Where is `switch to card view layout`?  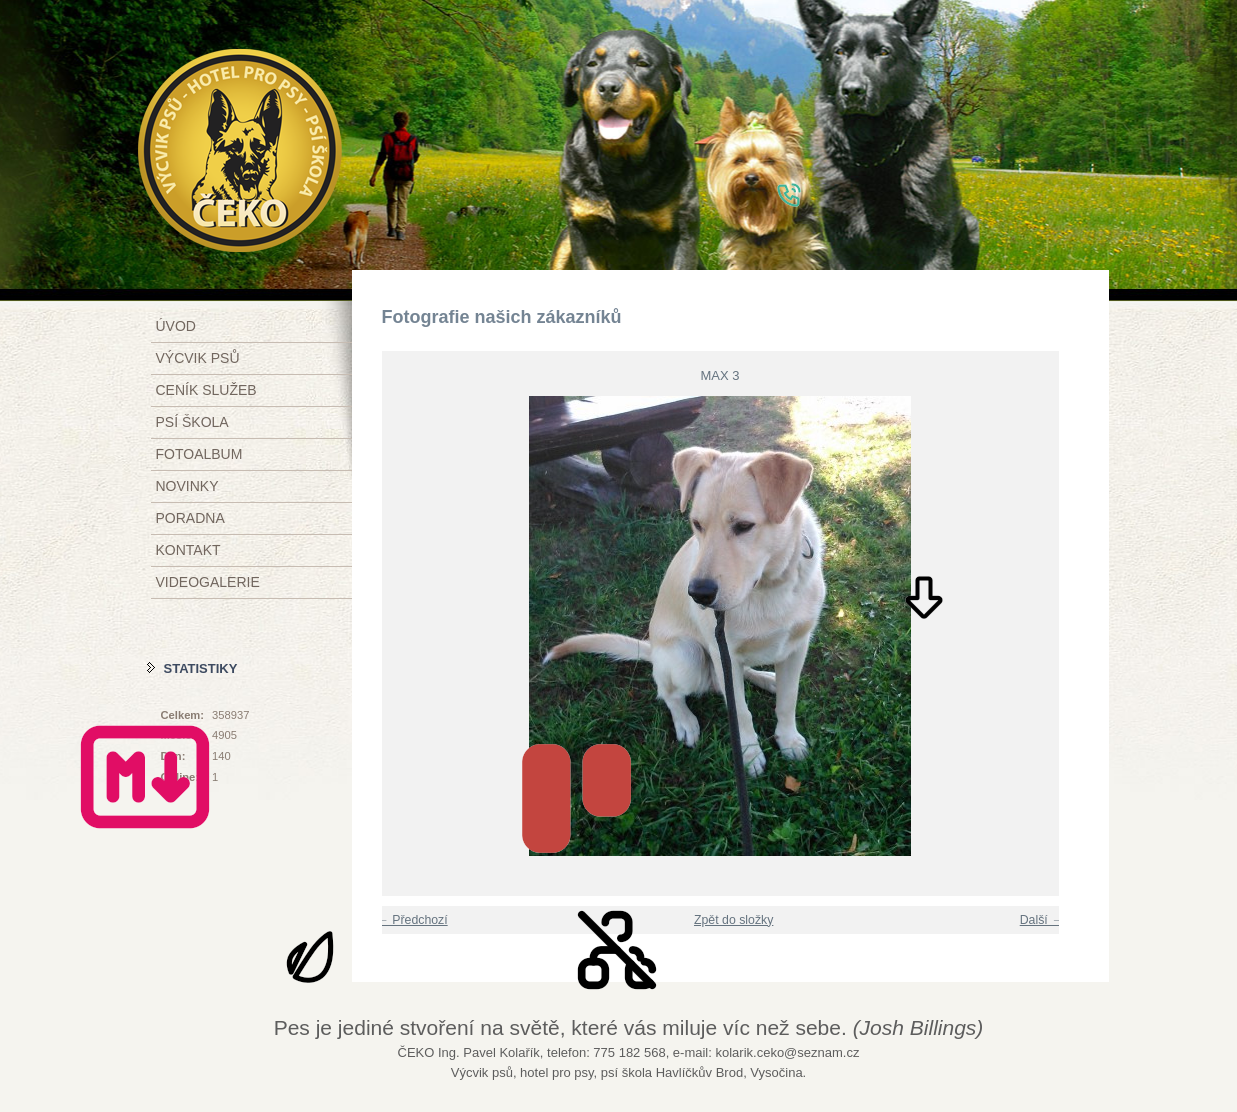
switch to card view layout is located at coordinates (576, 798).